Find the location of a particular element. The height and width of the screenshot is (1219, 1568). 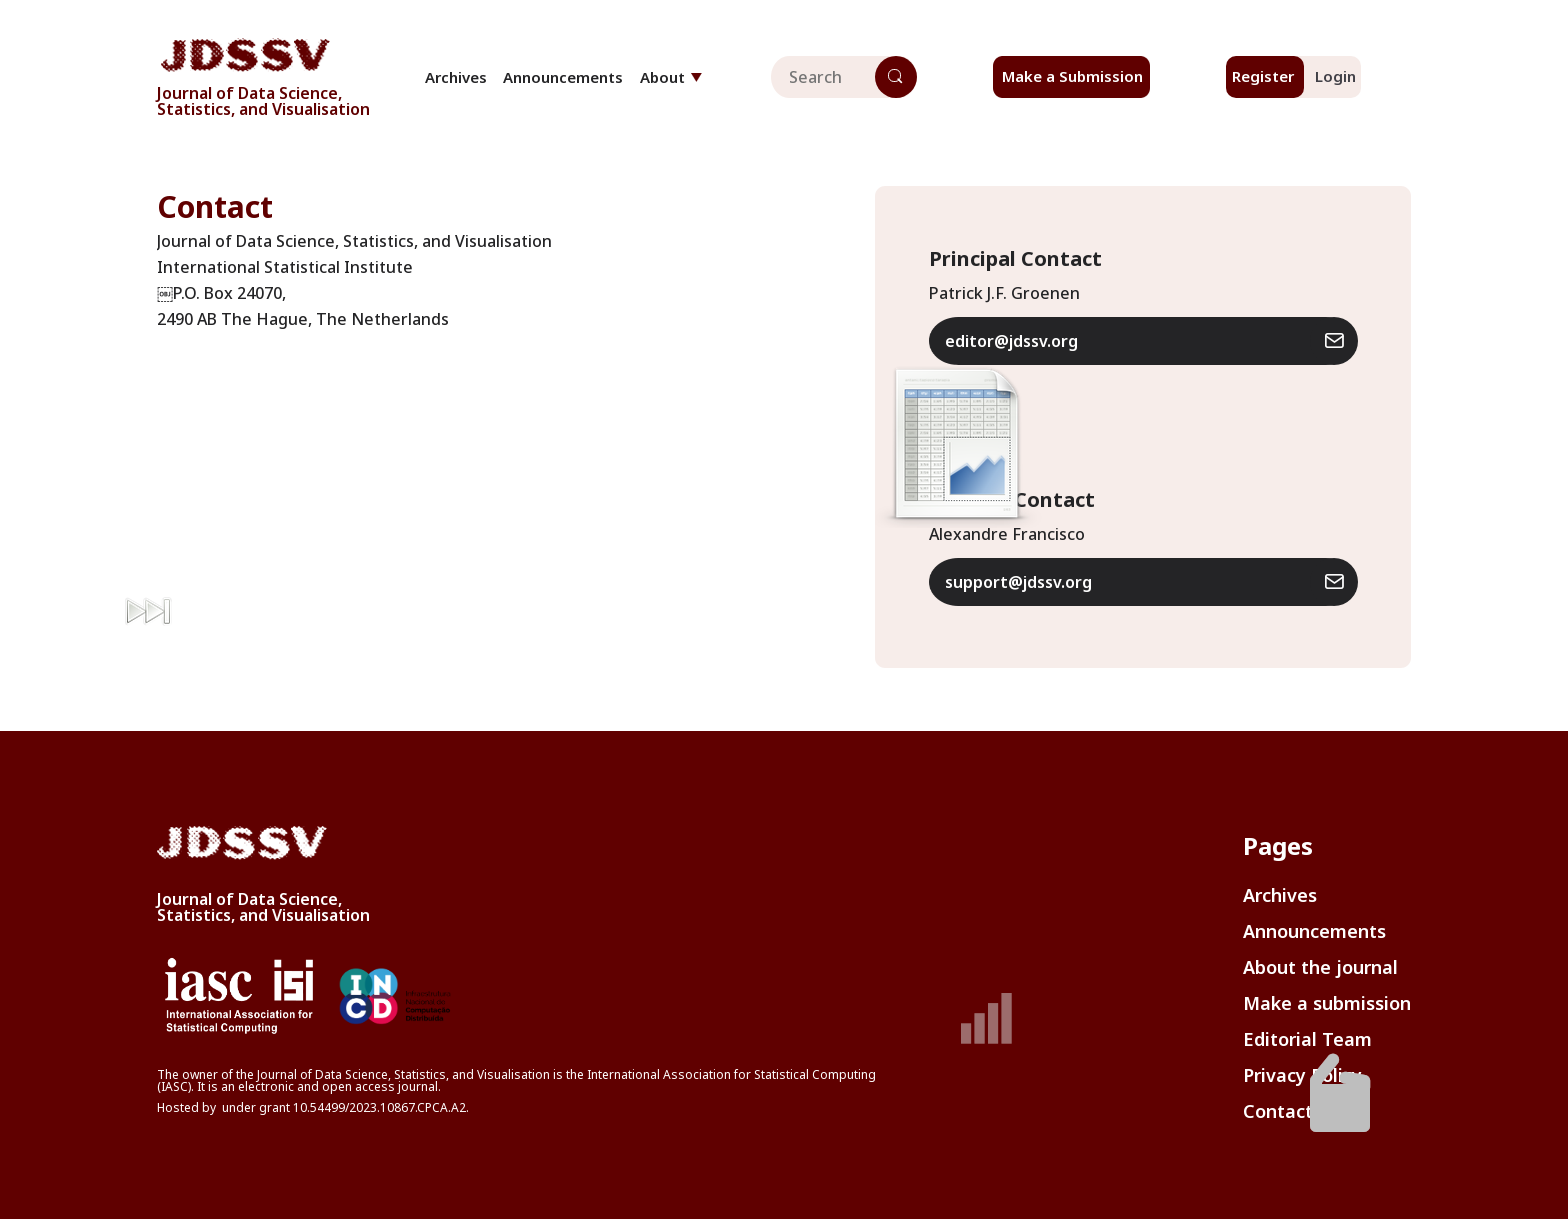

open a spreadsheet file is located at coordinates (959, 443).